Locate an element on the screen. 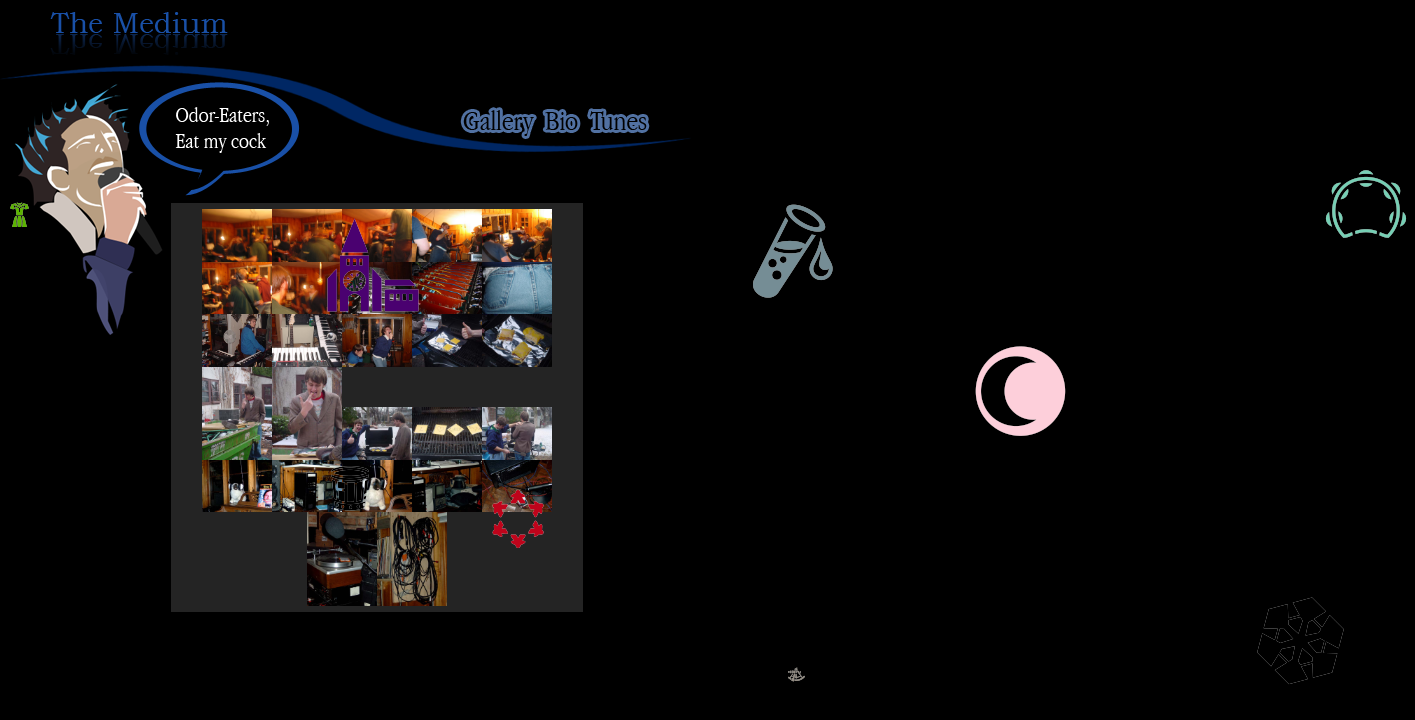 This screenshot has height=720, width=1415. empty inventory or storage container is located at coordinates (350, 481).